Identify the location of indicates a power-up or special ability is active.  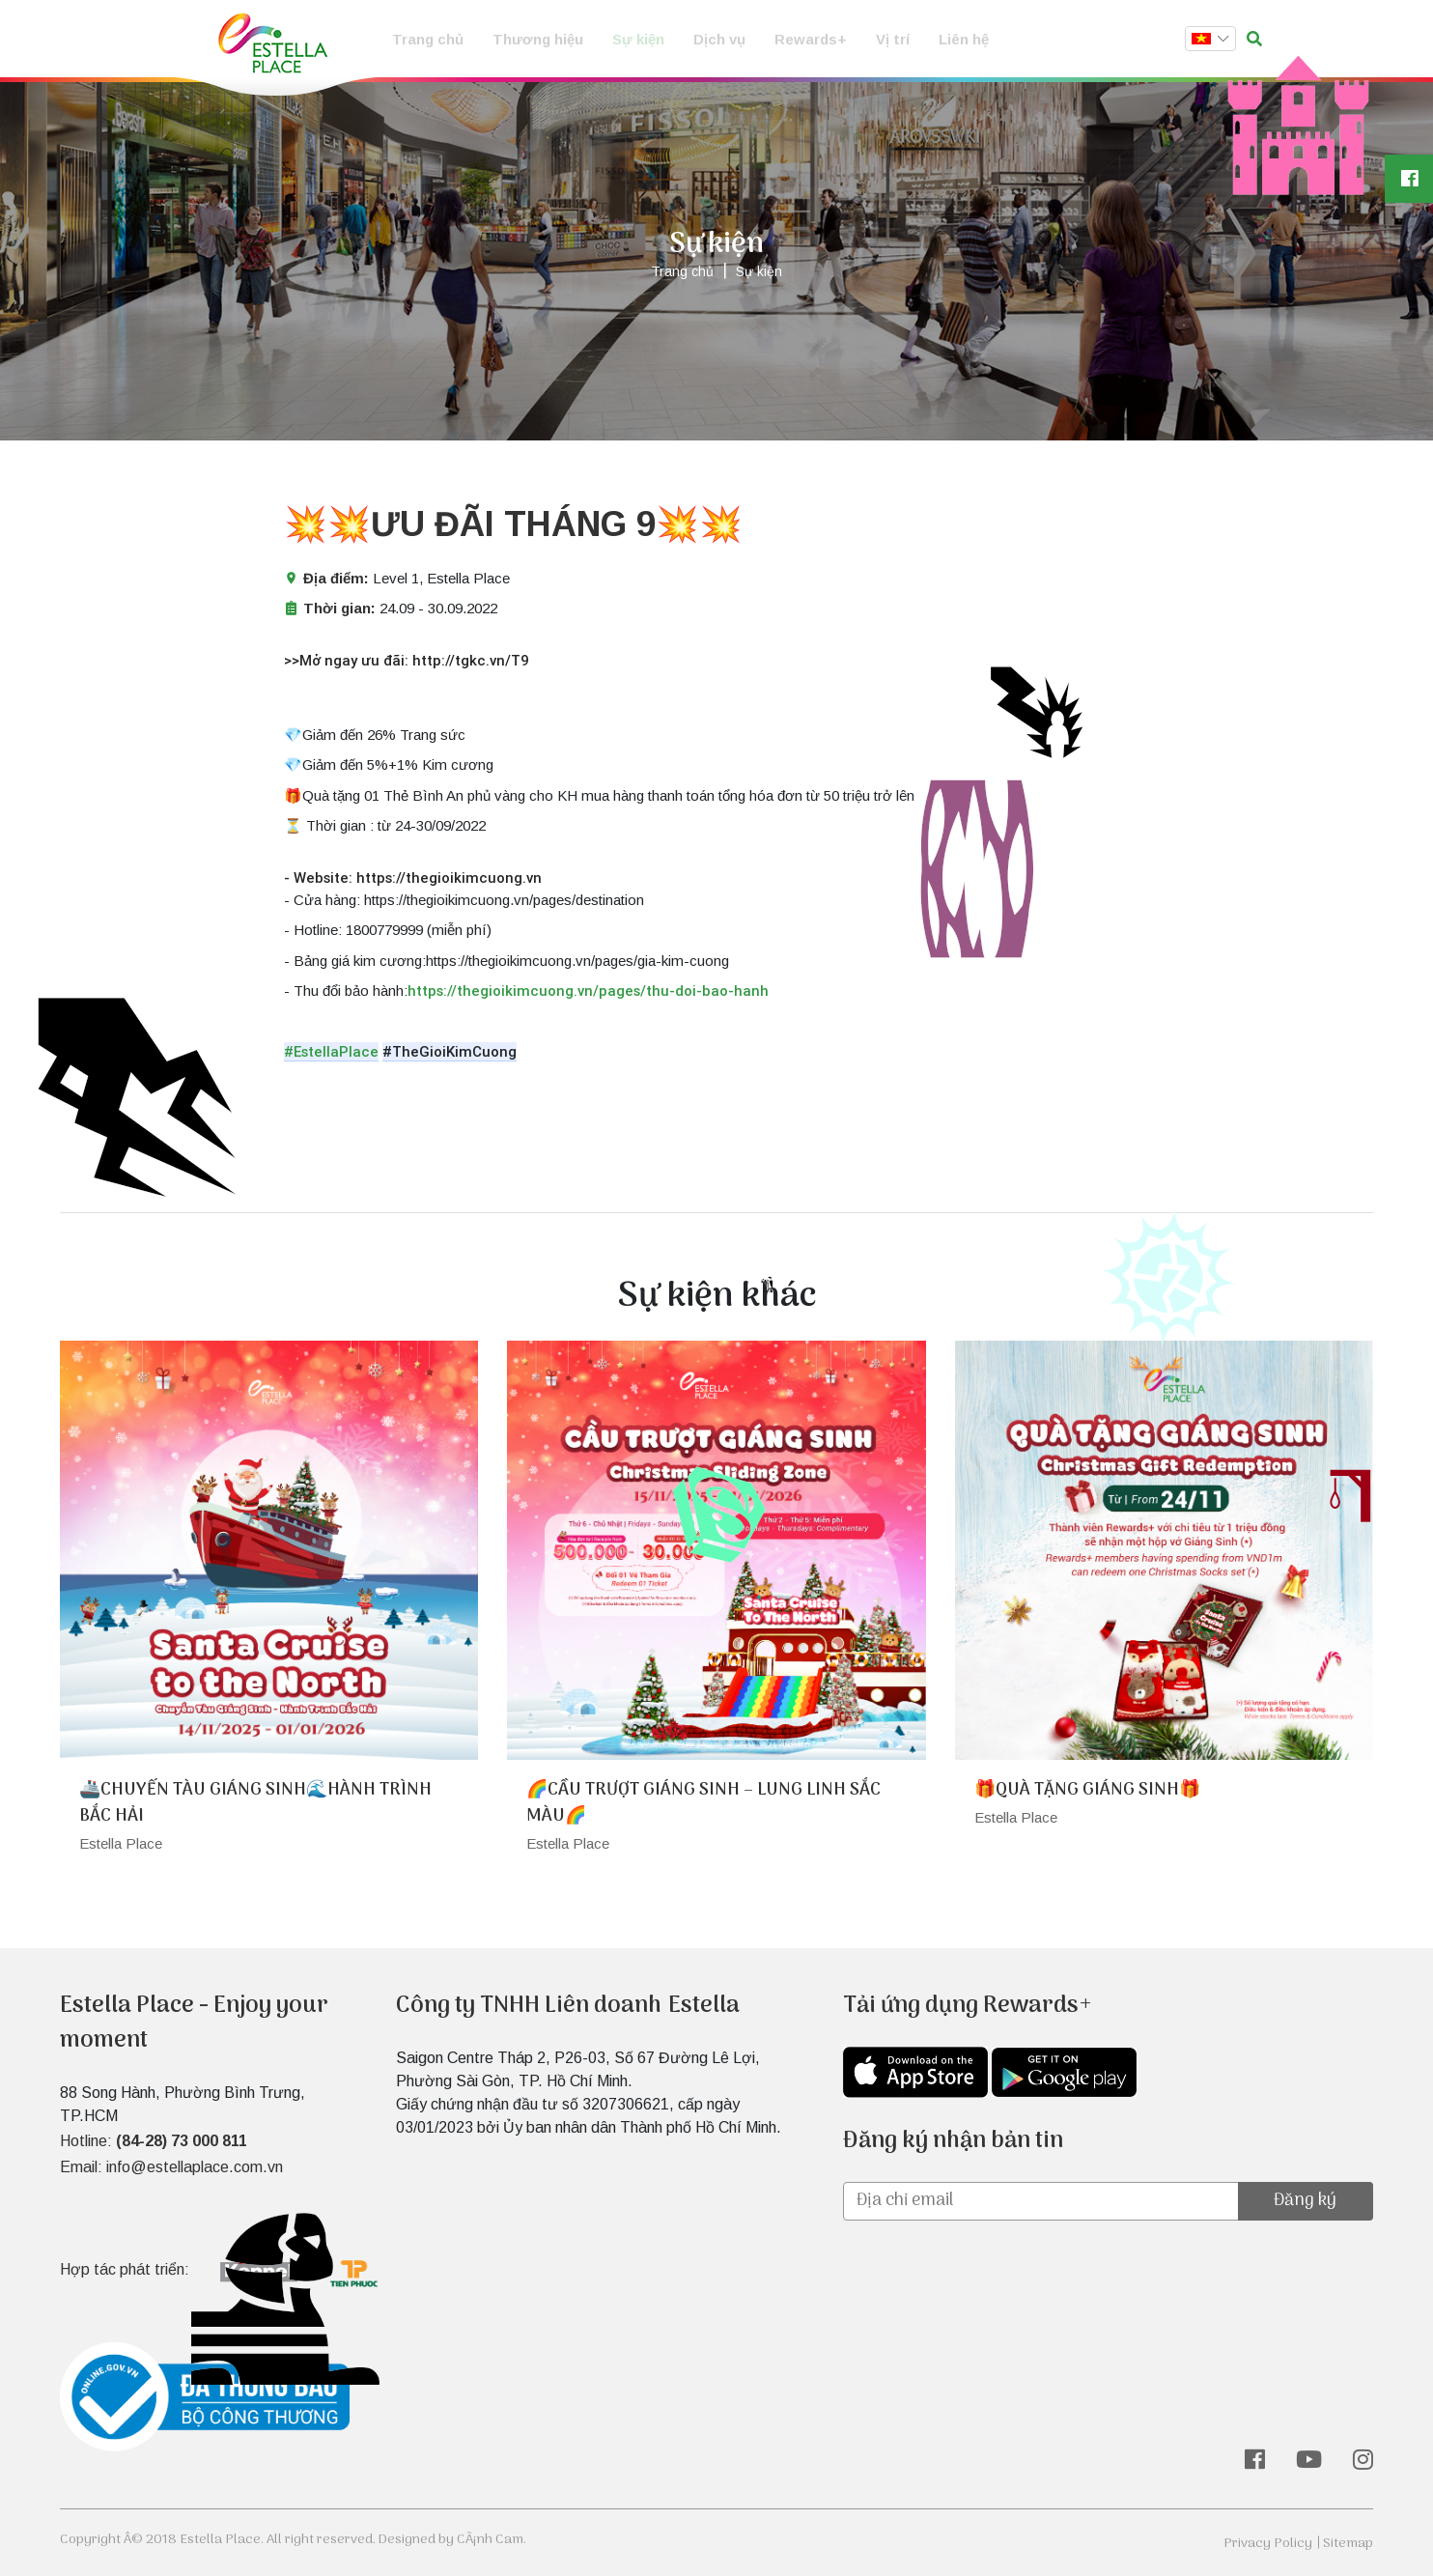
(1169, 1277).